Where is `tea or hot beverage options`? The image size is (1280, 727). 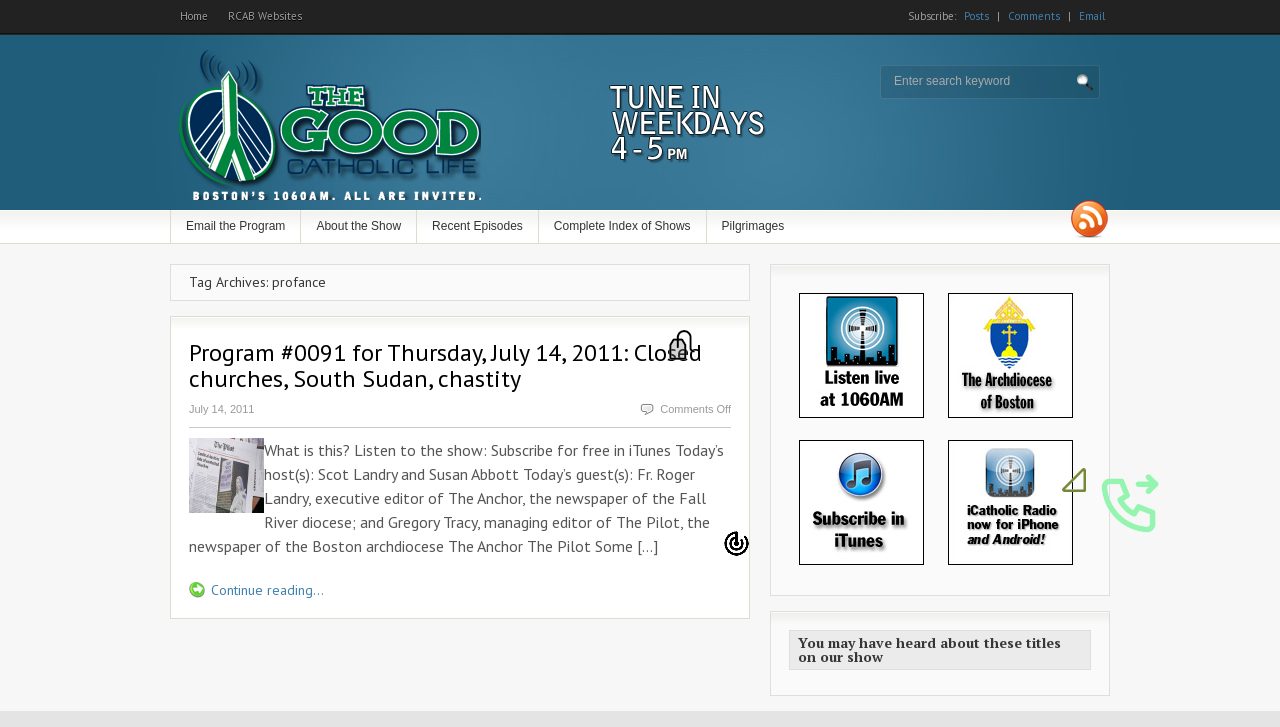
tea or hot beverage options is located at coordinates (681, 346).